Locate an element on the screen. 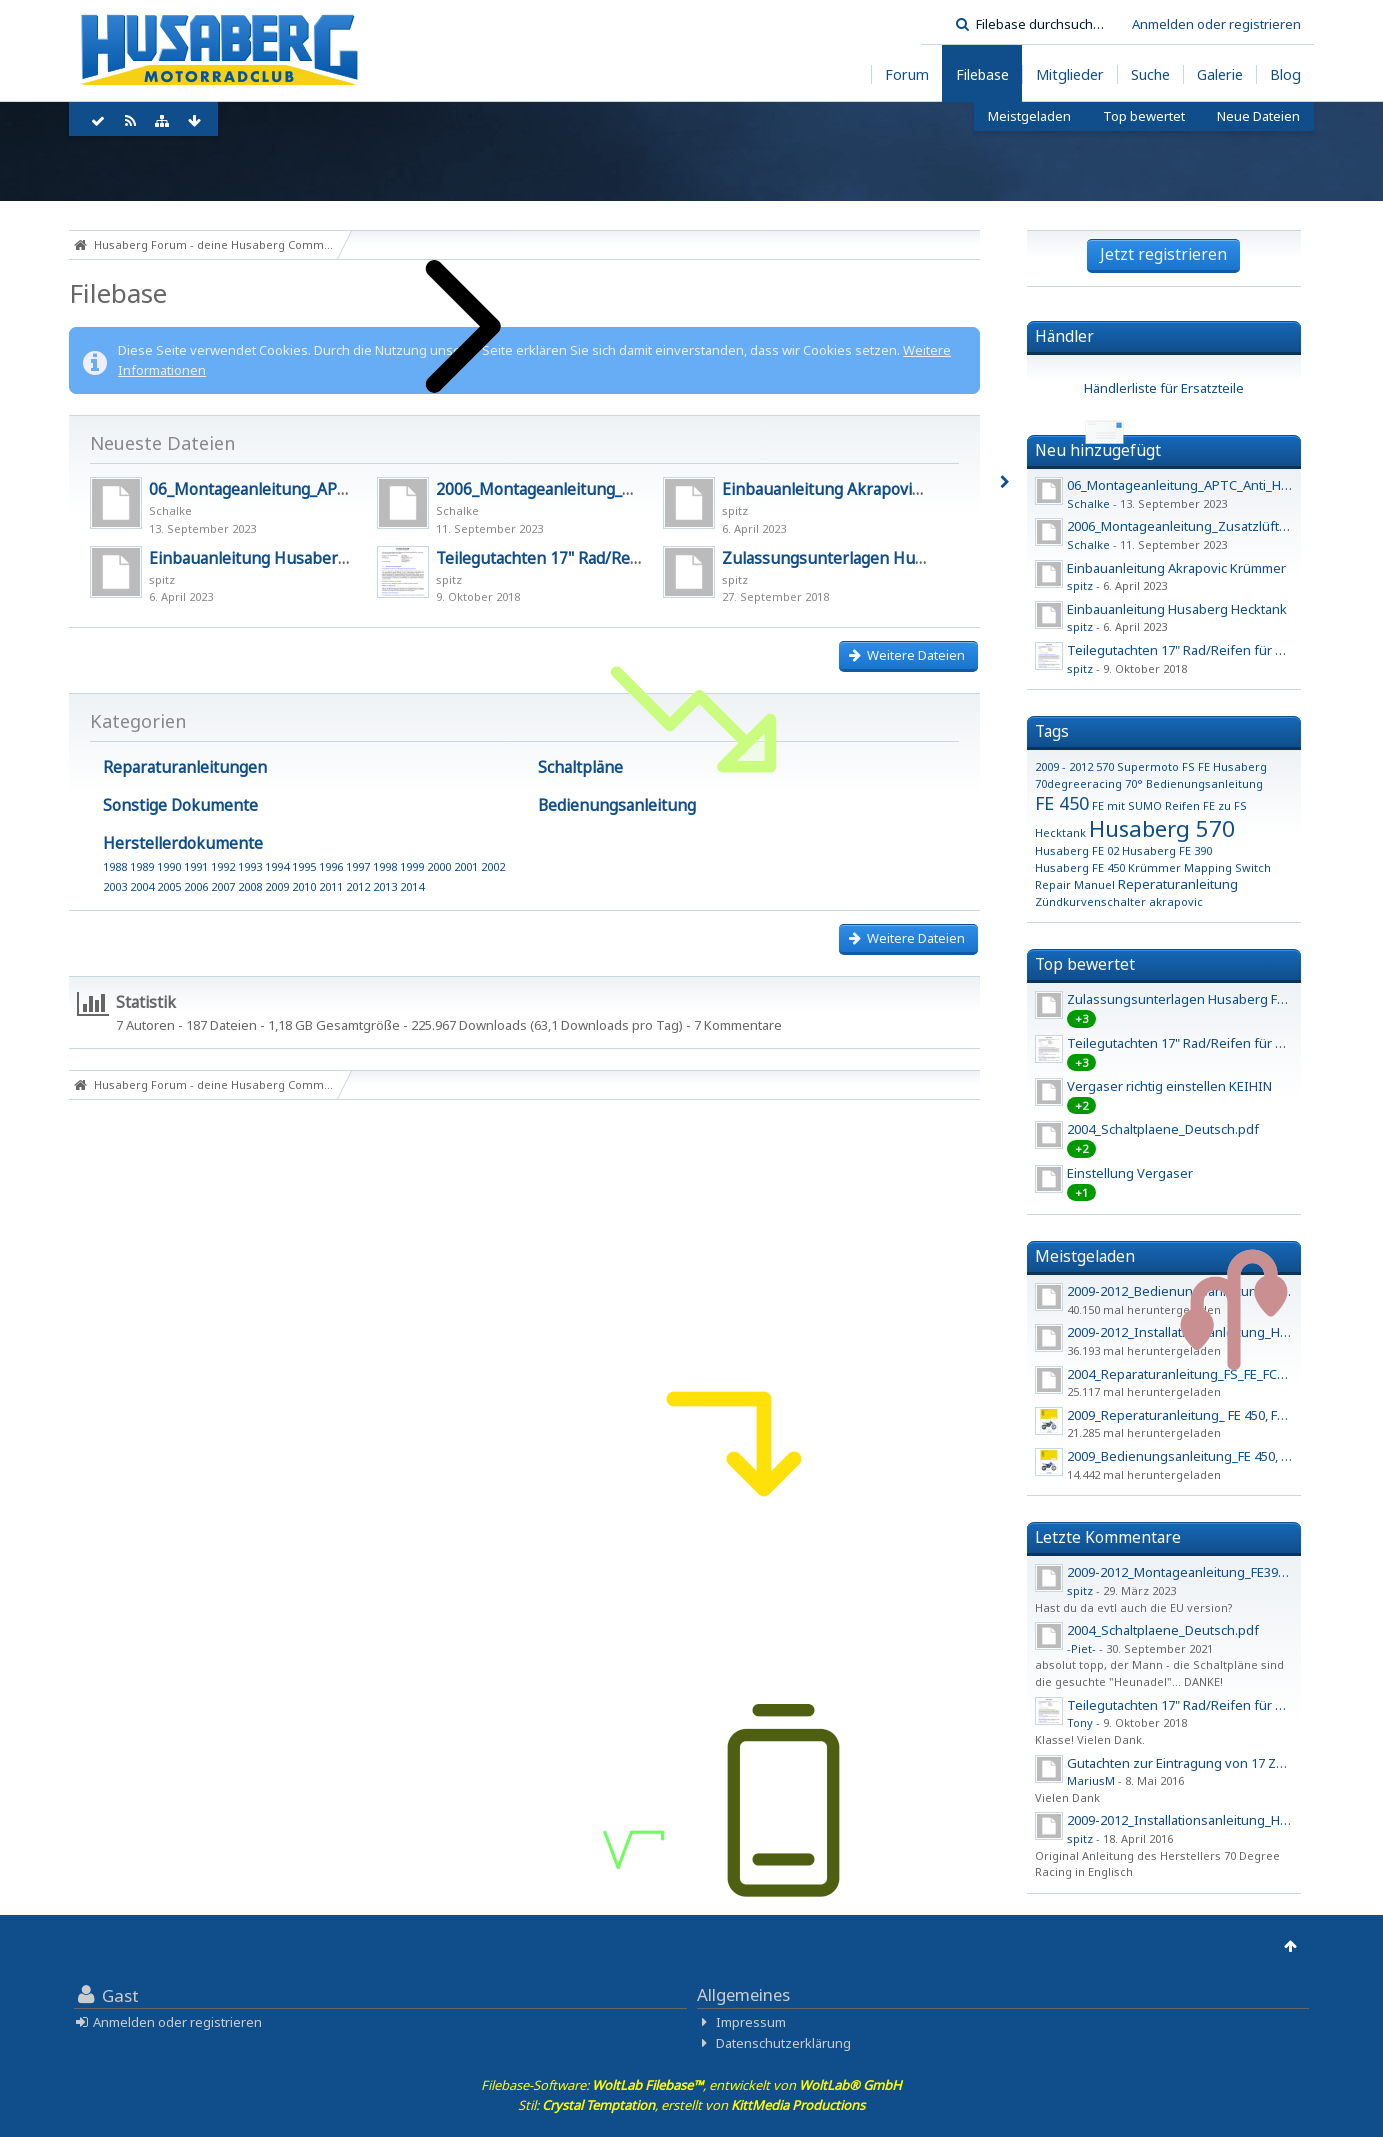 The image size is (1383, 2137). open your email inbox is located at coordinates (1104, 432).